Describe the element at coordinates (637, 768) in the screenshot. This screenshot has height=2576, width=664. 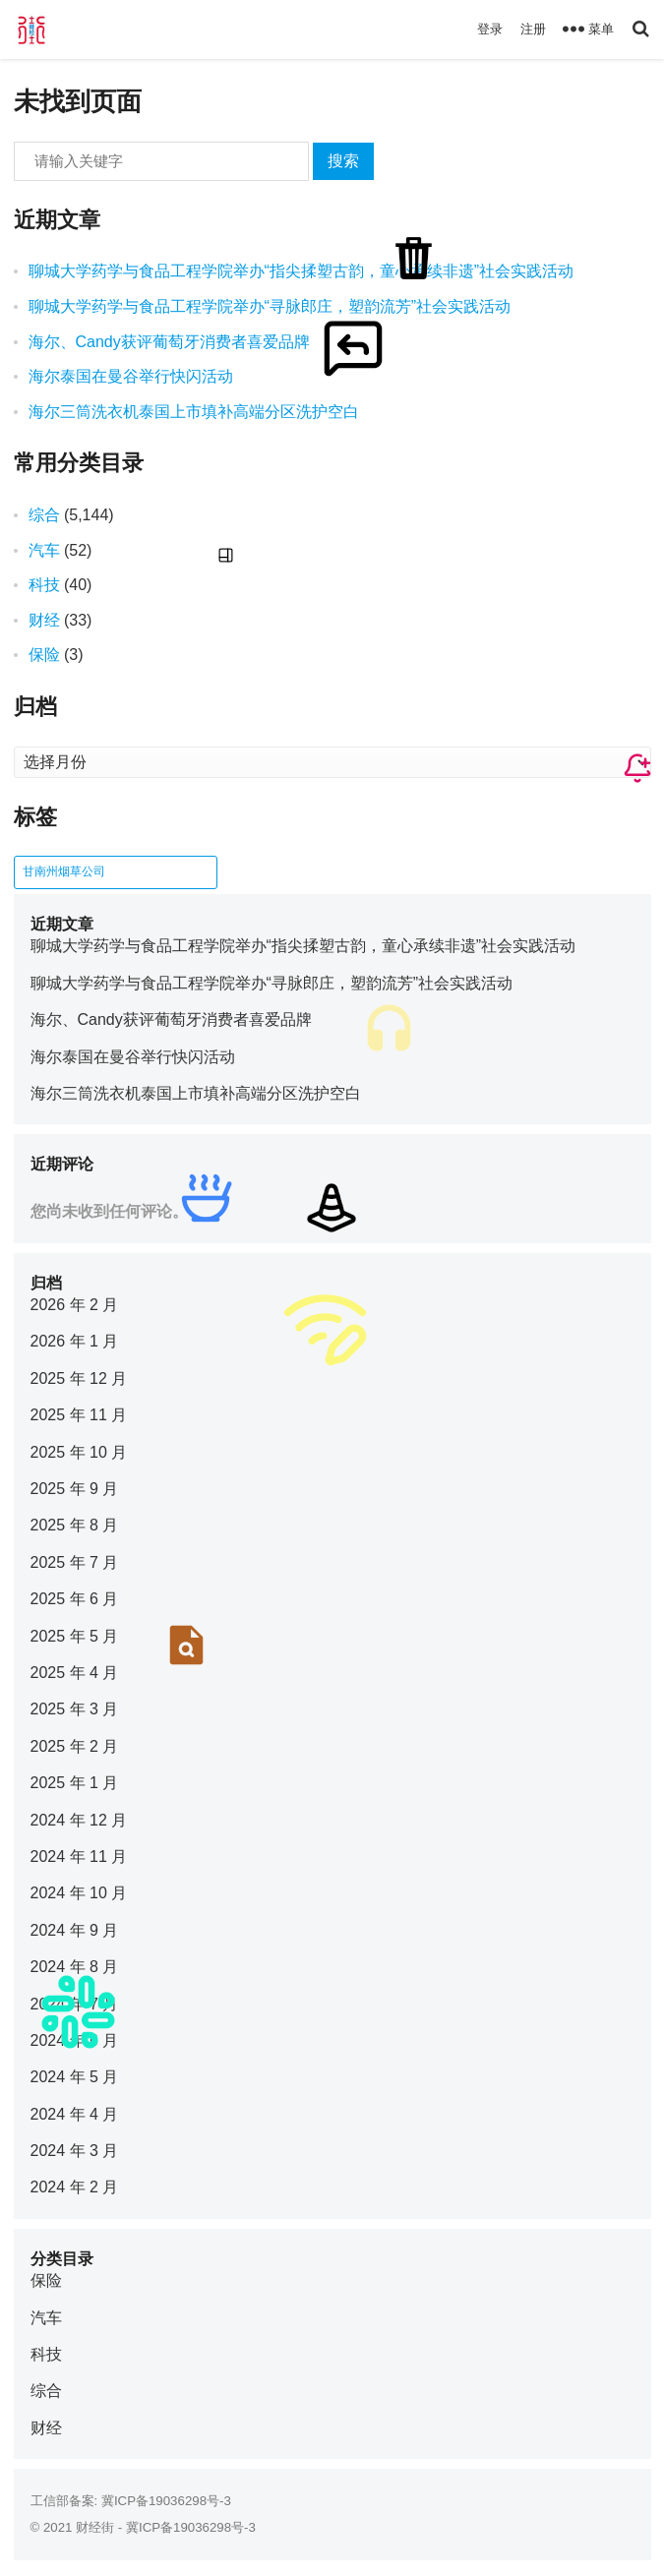
I see `add a new notification or alert` at that location.